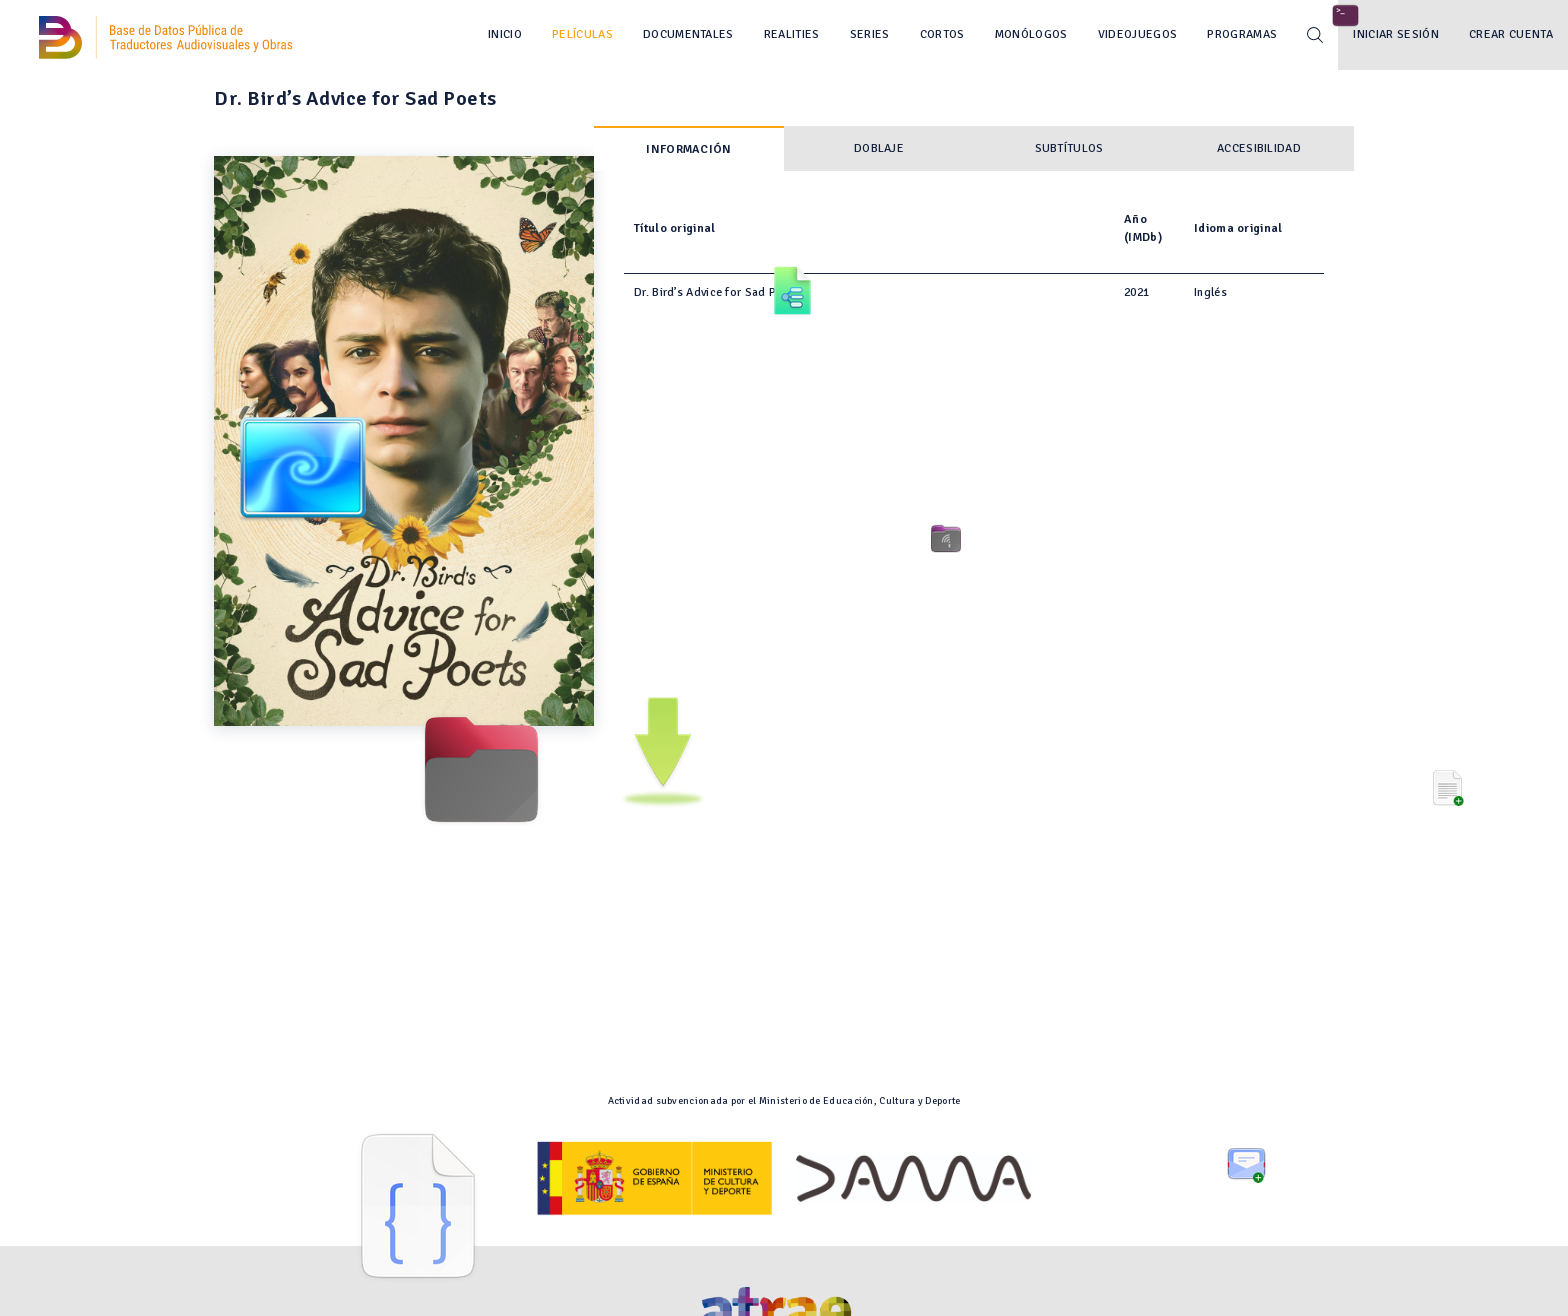  Describe the element at coordinates (946, 538) in the screenshot. I see `folder synced with insync cloud service` at that location.